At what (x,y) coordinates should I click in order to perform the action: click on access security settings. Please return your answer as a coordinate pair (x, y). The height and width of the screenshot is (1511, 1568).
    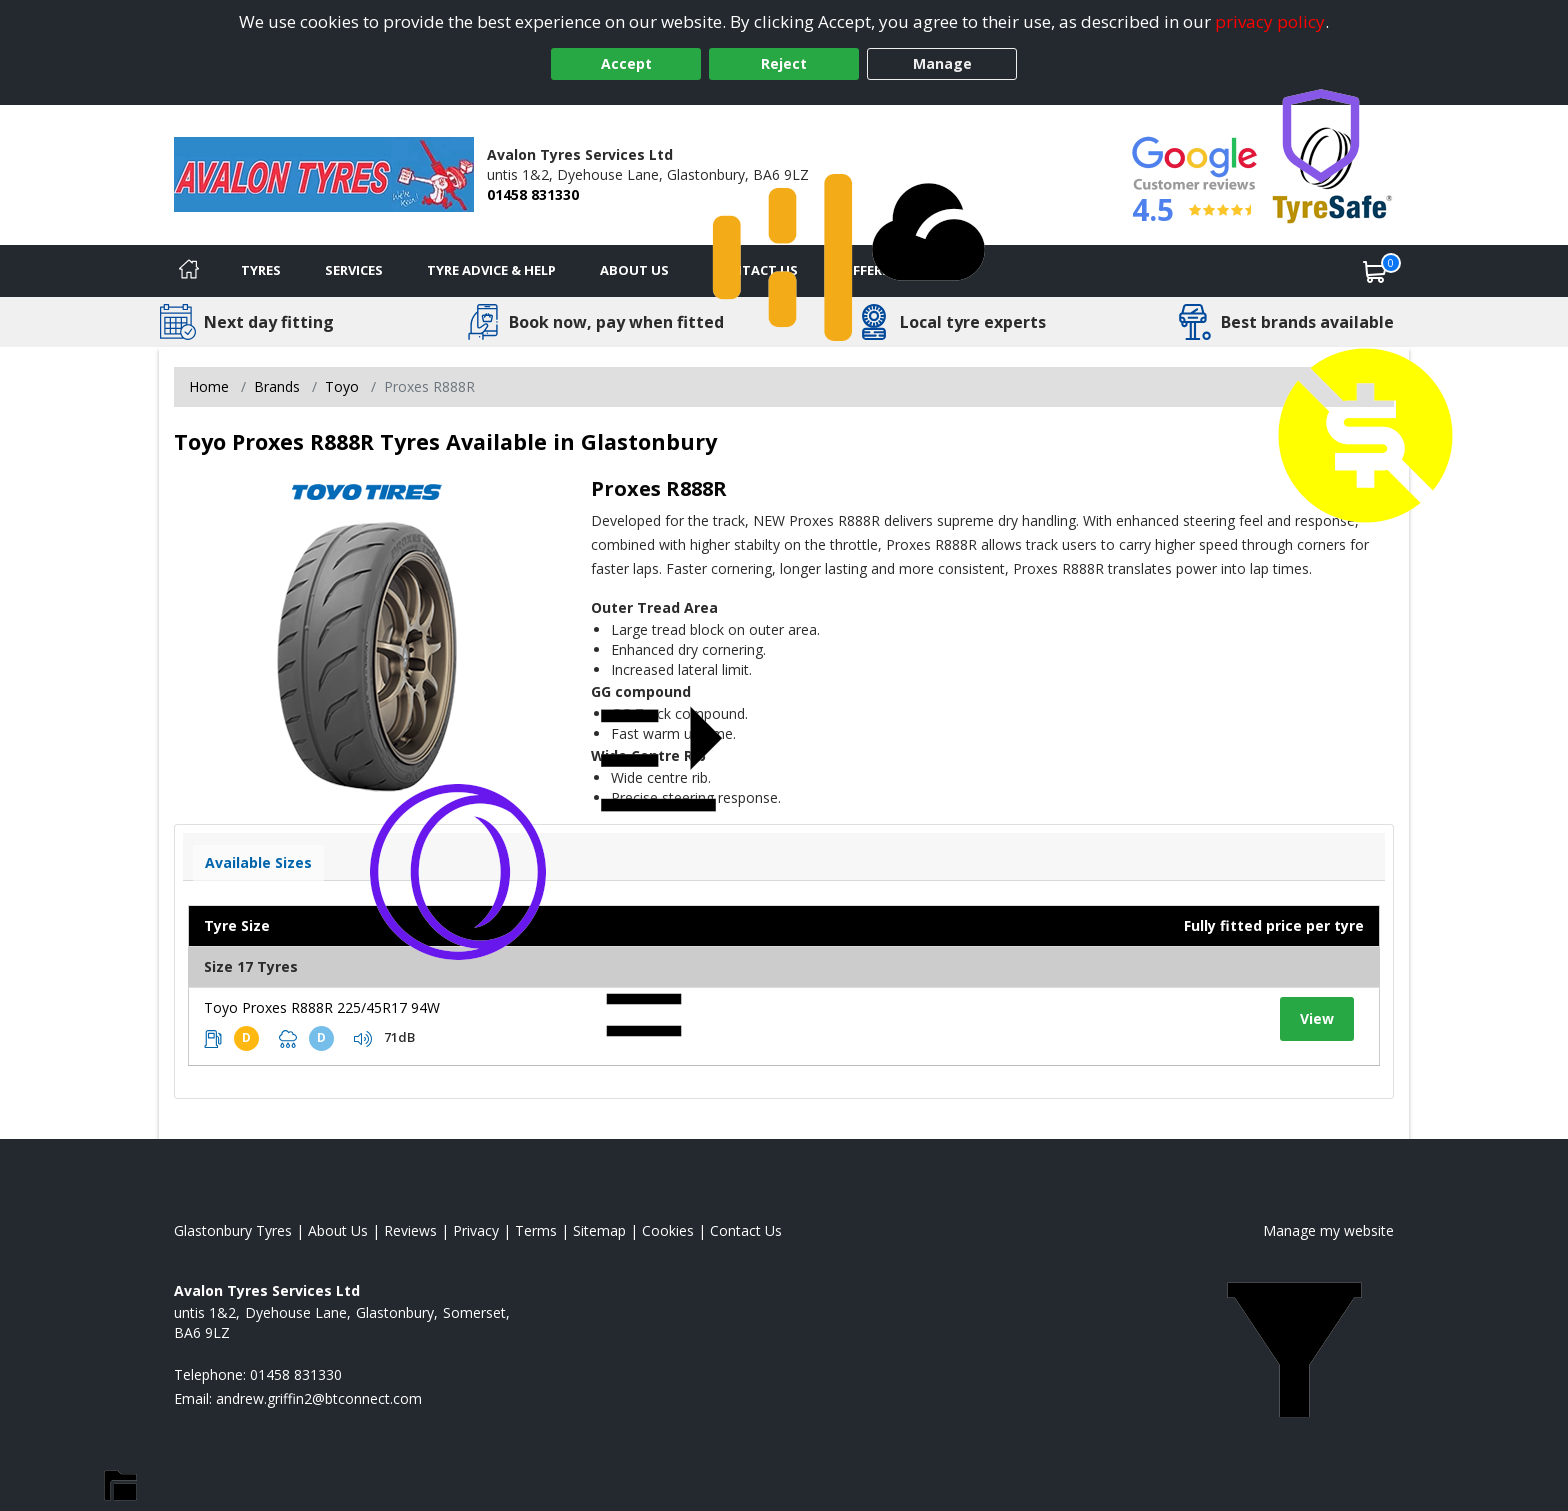
    Looking at the image, I should click on (1321, 136).